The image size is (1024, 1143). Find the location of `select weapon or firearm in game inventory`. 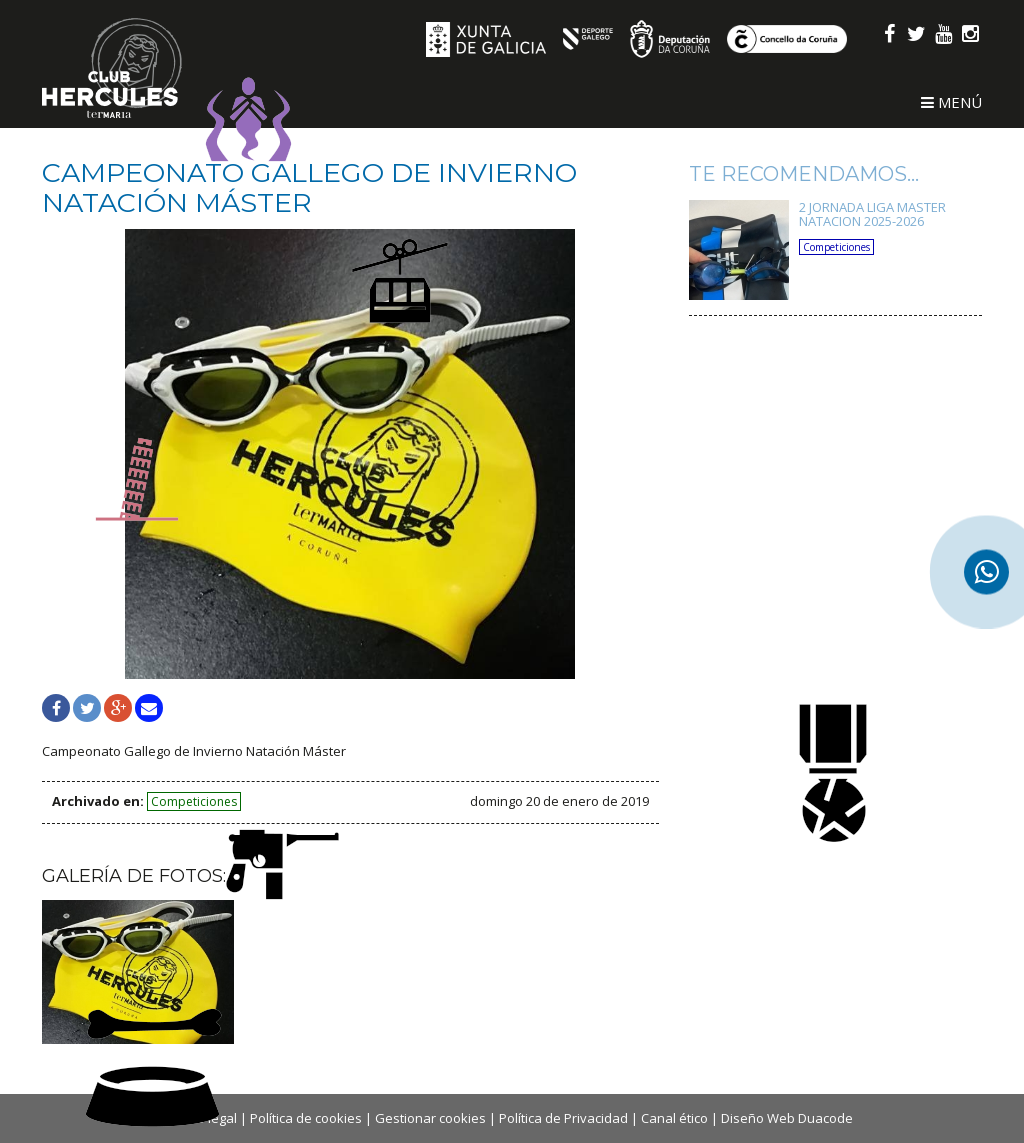

select weapon or firearm in game inventory is located at coordinates (282, 864).